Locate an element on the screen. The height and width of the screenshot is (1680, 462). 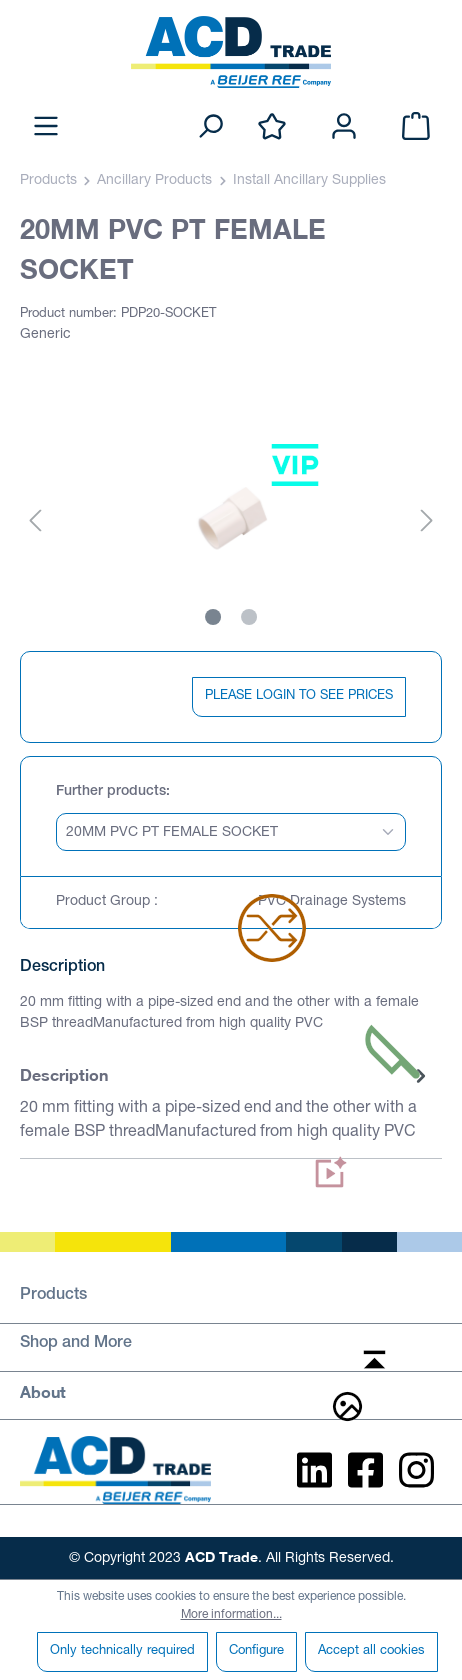
changedetection app logo is located at coordinates (272, 928).